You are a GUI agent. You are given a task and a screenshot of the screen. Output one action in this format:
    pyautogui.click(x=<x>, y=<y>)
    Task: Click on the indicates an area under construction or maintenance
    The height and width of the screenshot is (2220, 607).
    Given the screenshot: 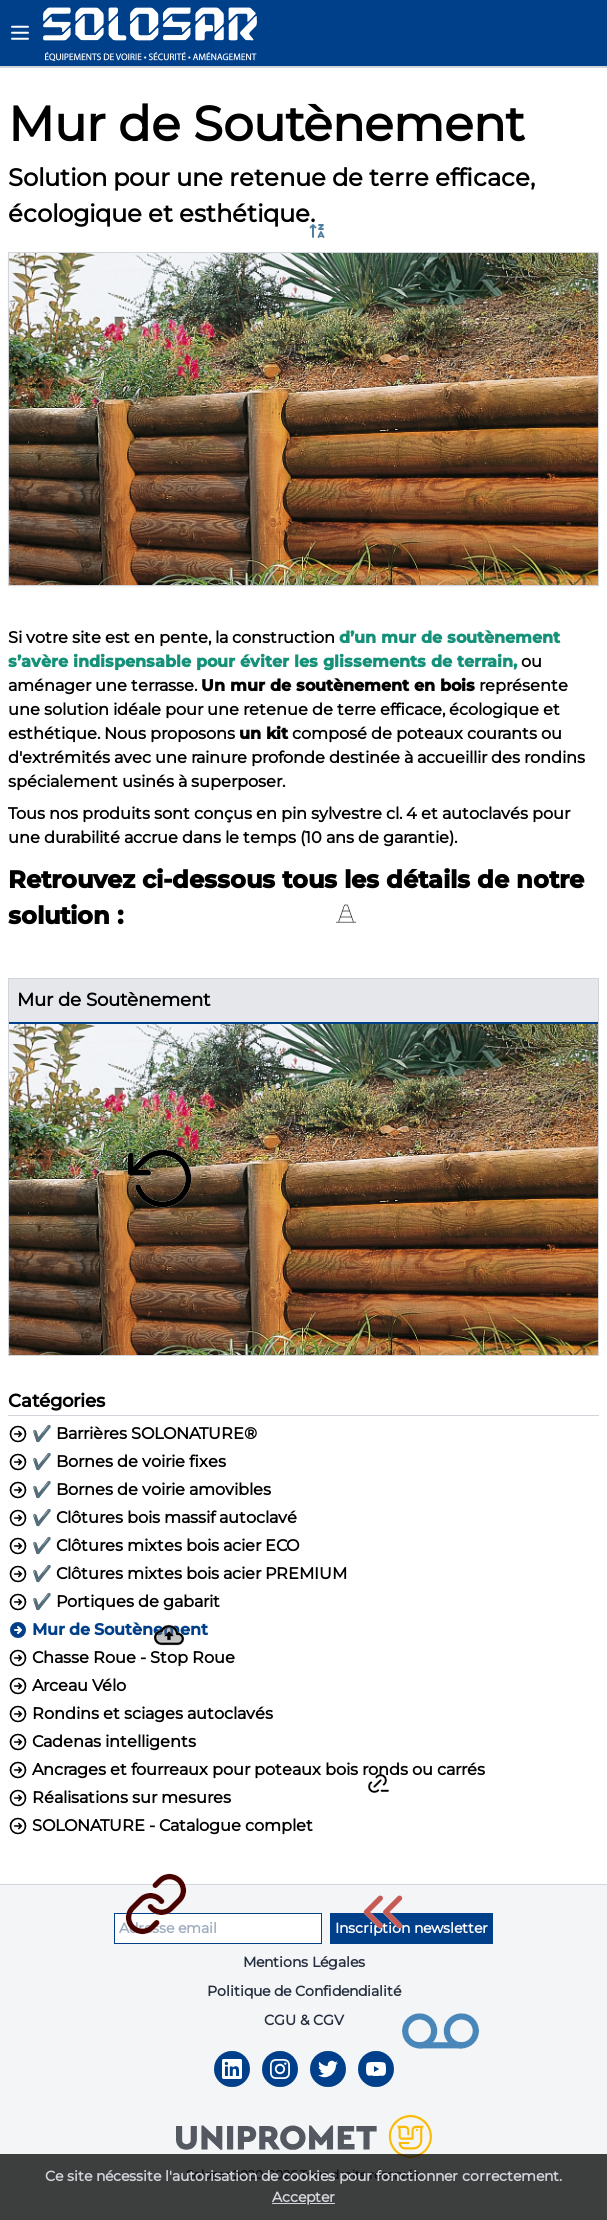 What is the action you would take?
    pyautogui.click(x=346, y=914)
    